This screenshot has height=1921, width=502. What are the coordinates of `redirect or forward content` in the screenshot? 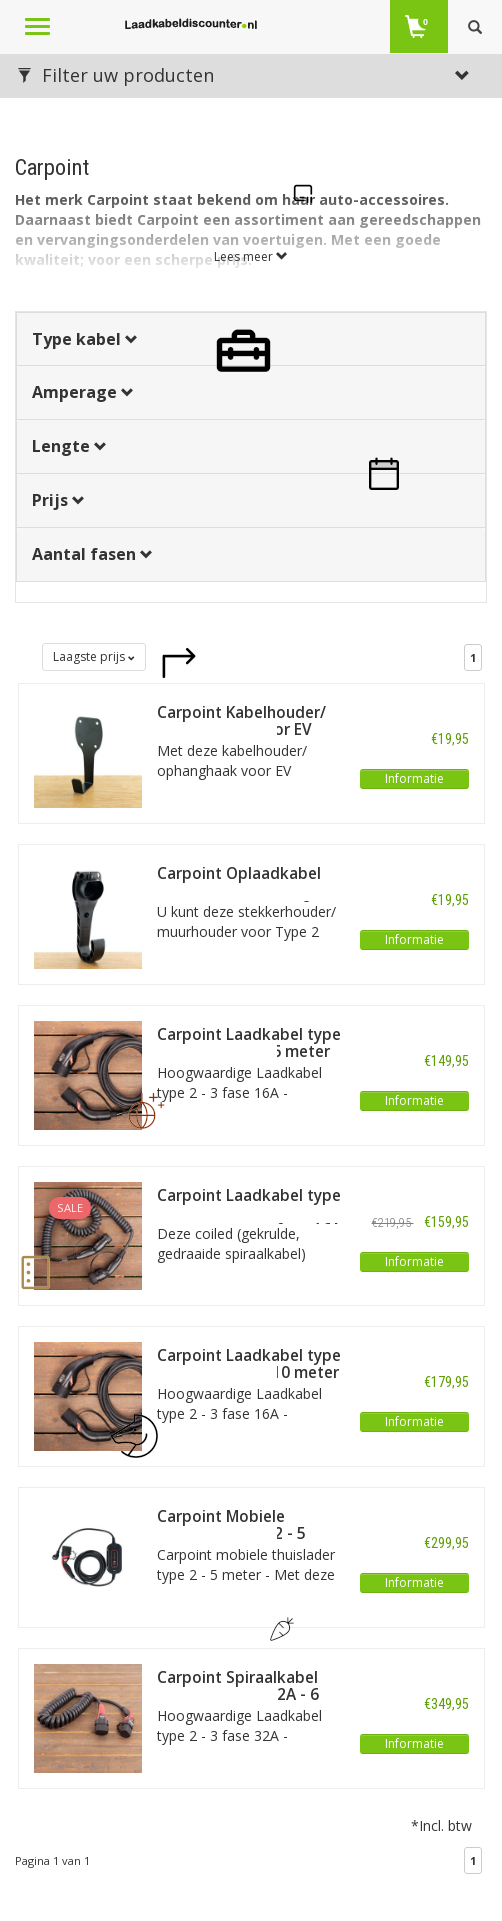 It's located at (179, 663).